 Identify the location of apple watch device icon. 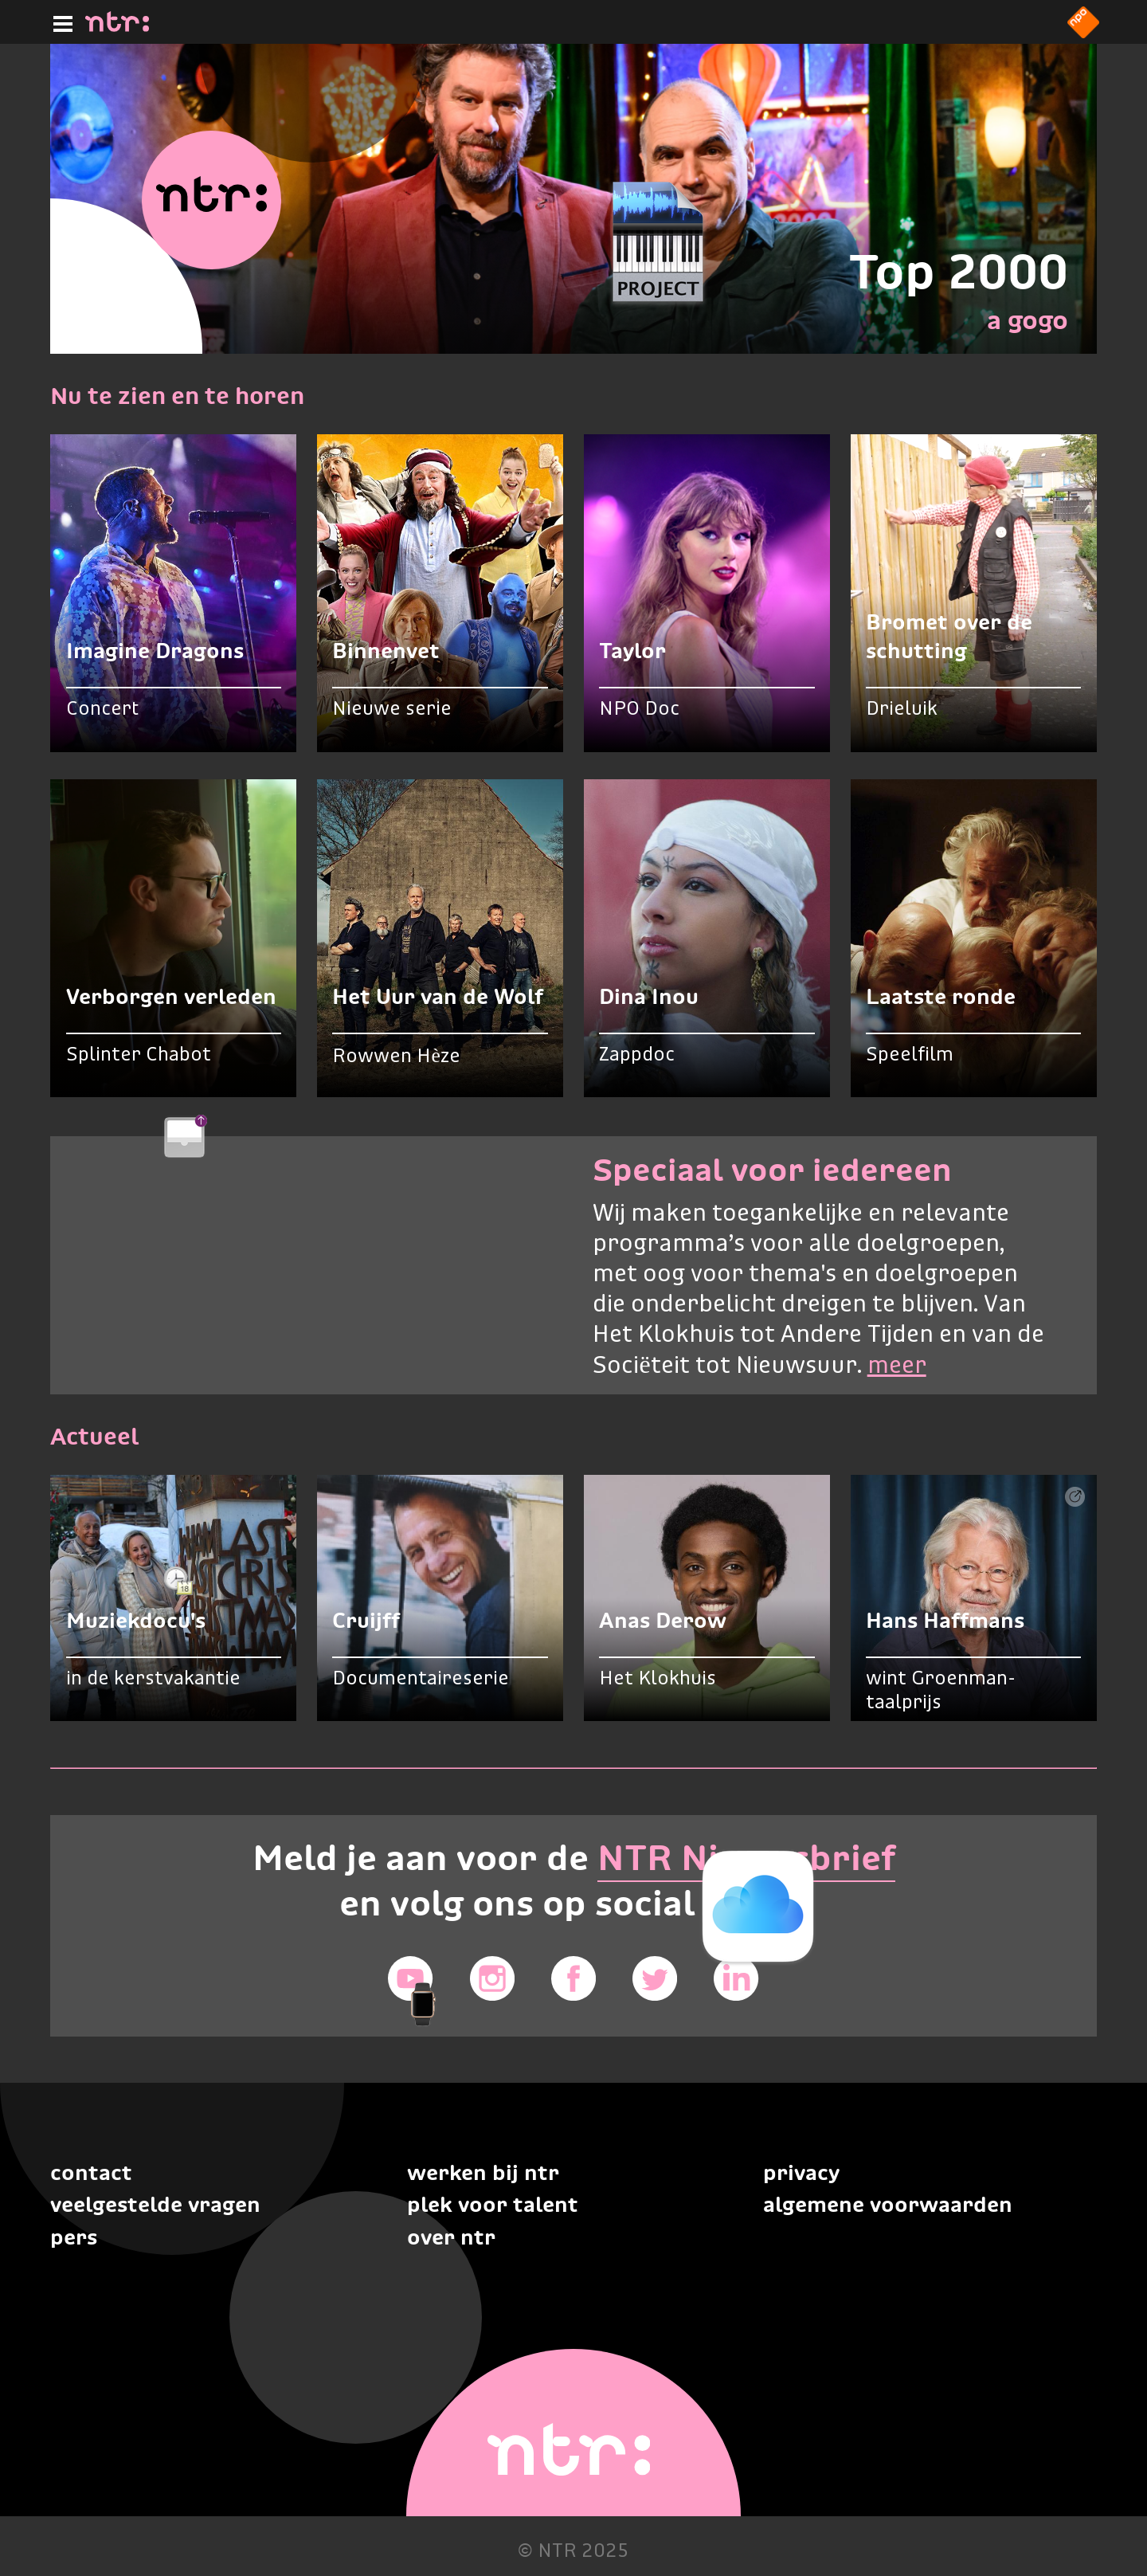
(422, 2004).